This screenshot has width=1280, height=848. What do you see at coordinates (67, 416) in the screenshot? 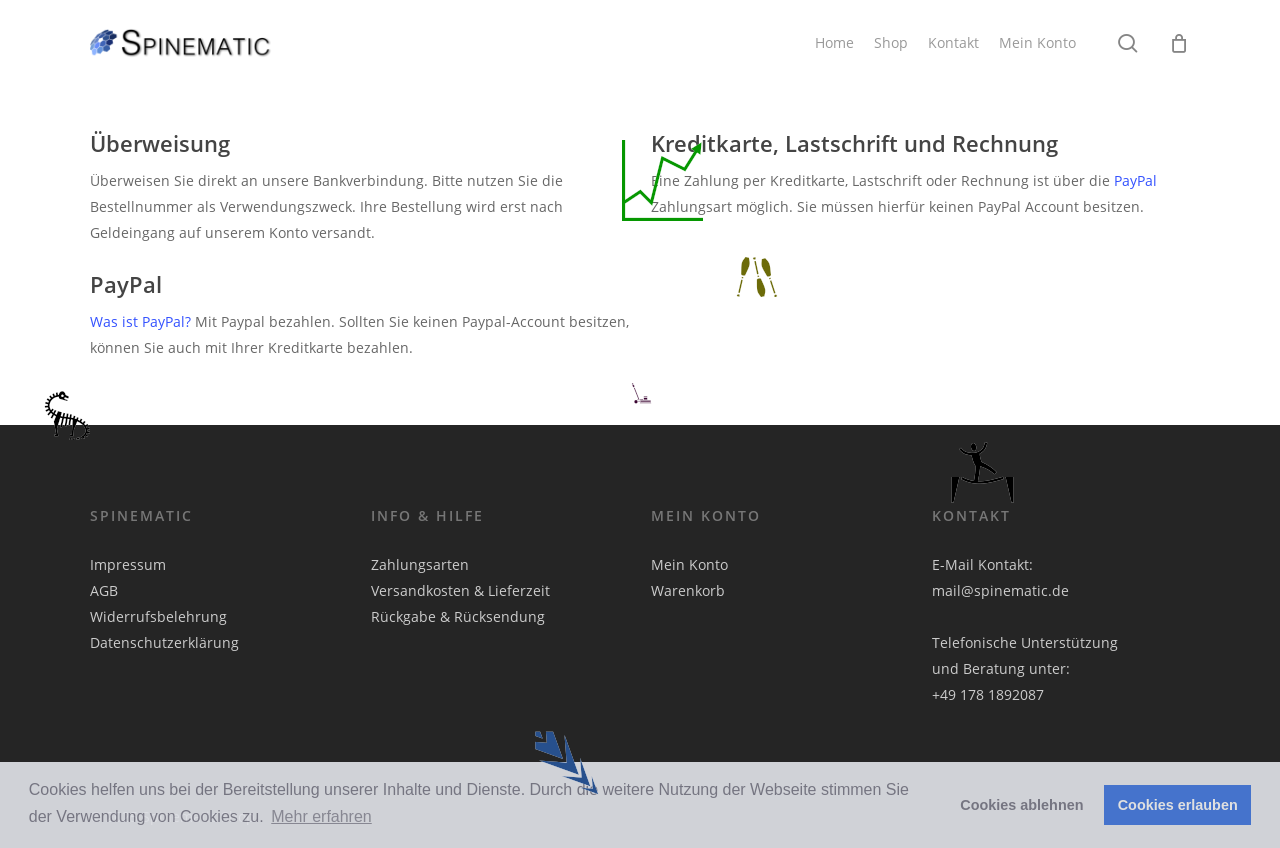
I see `view dinosaur exhibit or paleontology section` at bounding box center [67, 416].